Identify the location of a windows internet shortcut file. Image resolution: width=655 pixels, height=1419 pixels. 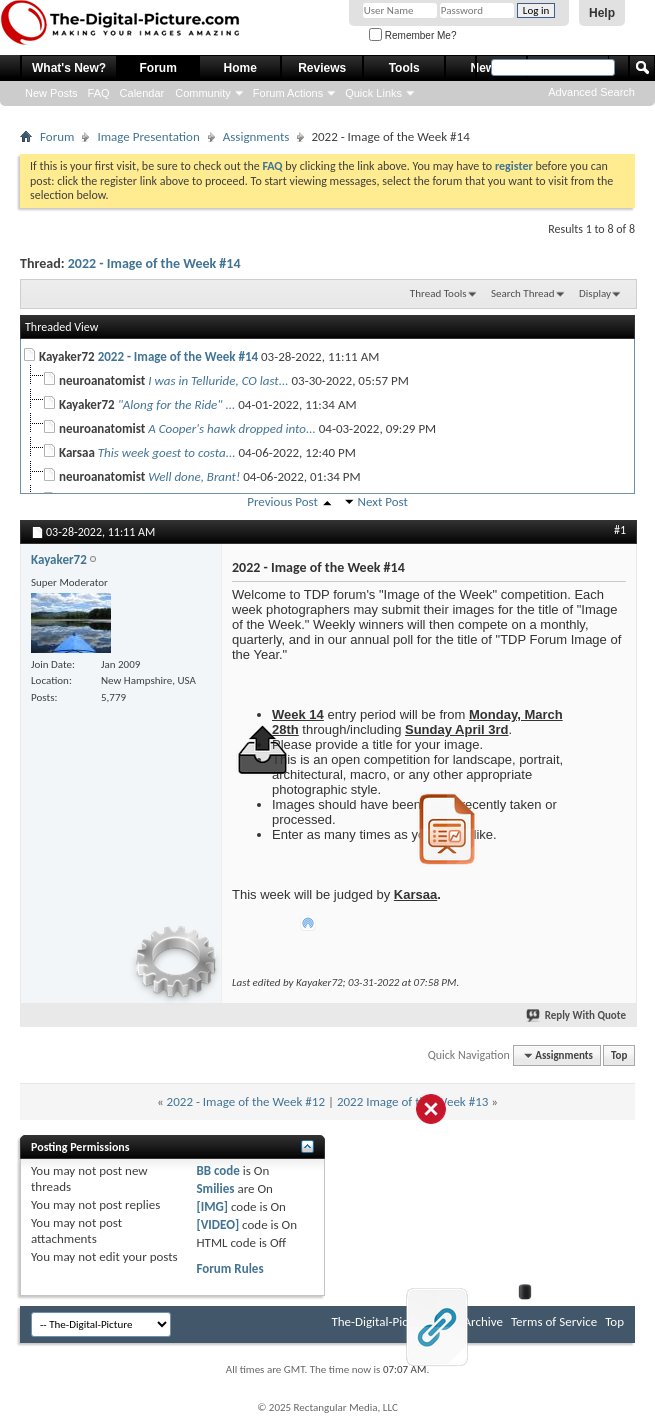
(437, 1327).